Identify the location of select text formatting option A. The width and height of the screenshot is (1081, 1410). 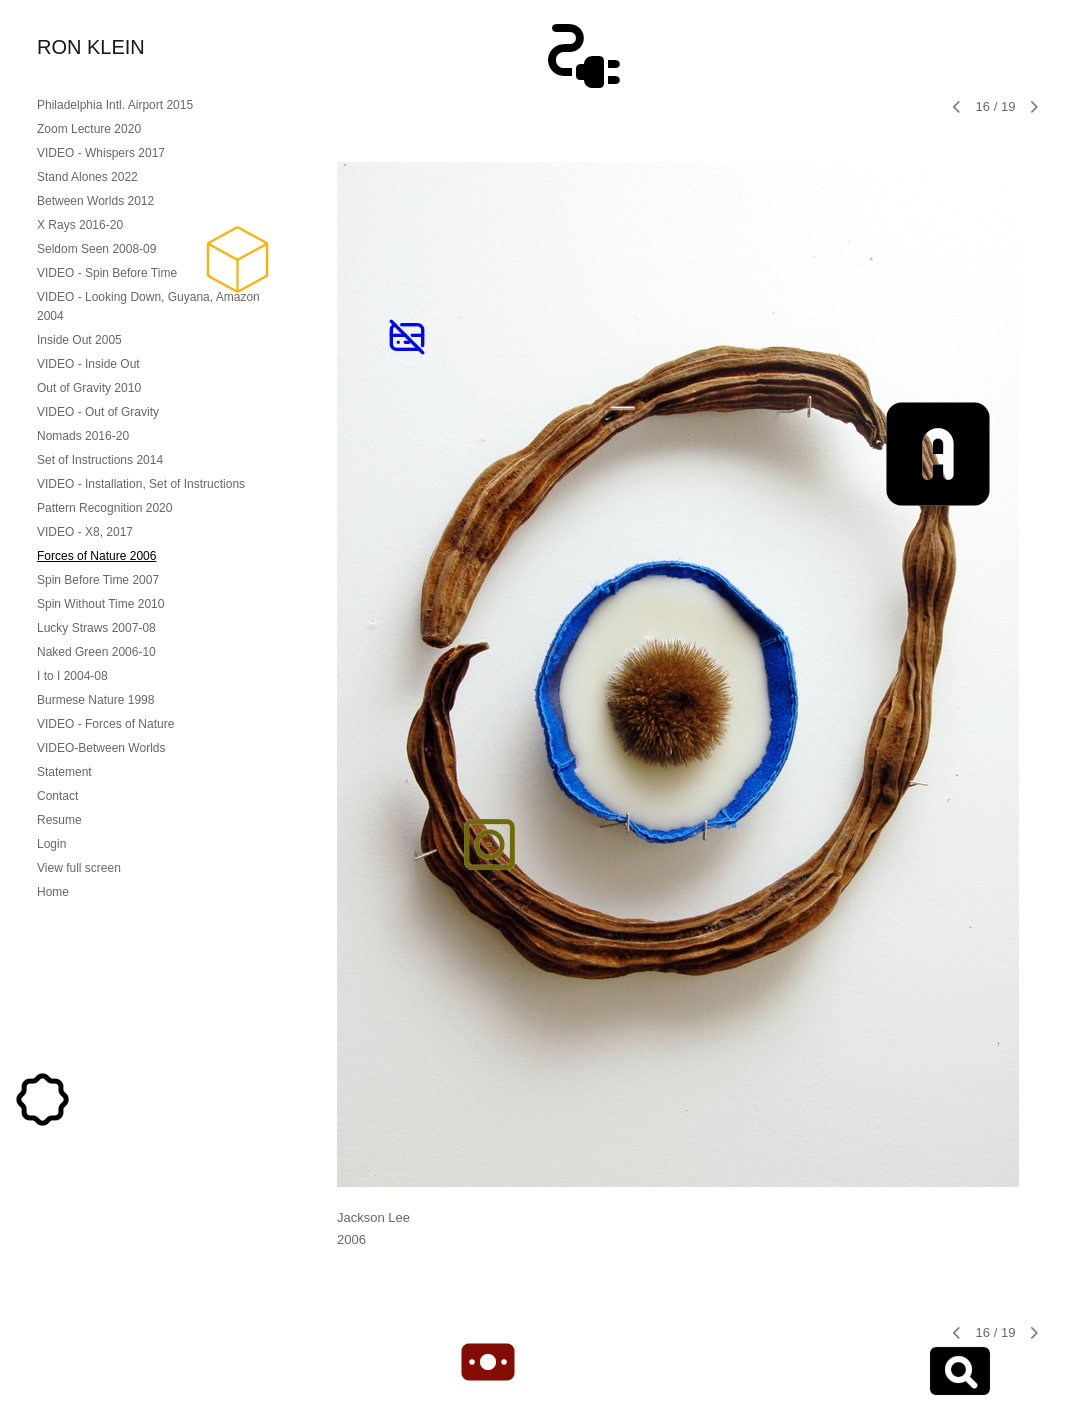
(938, 454).